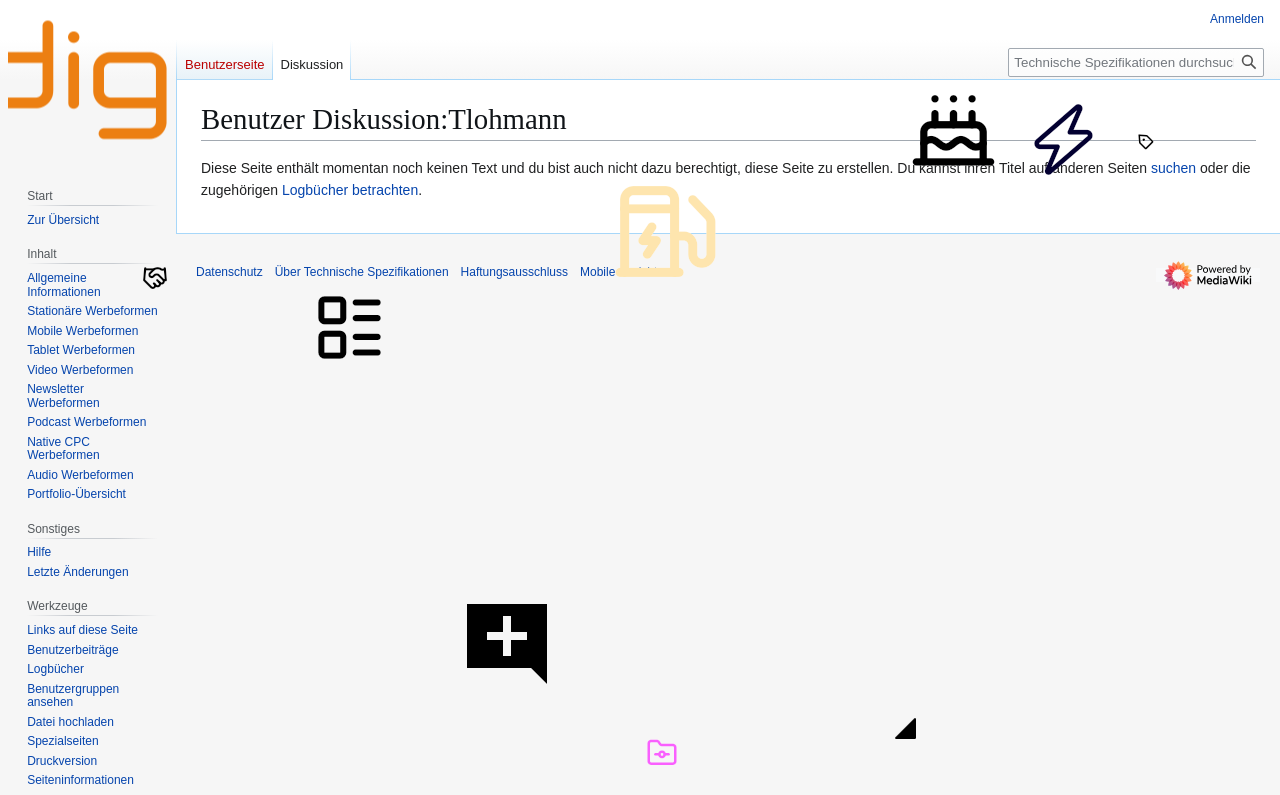 The width and height of the screenshot is (1280, 795). What do you see at coordinates (349, 327) in the screenshot?
I see `switch to list view` at bounding box center [349, 327].